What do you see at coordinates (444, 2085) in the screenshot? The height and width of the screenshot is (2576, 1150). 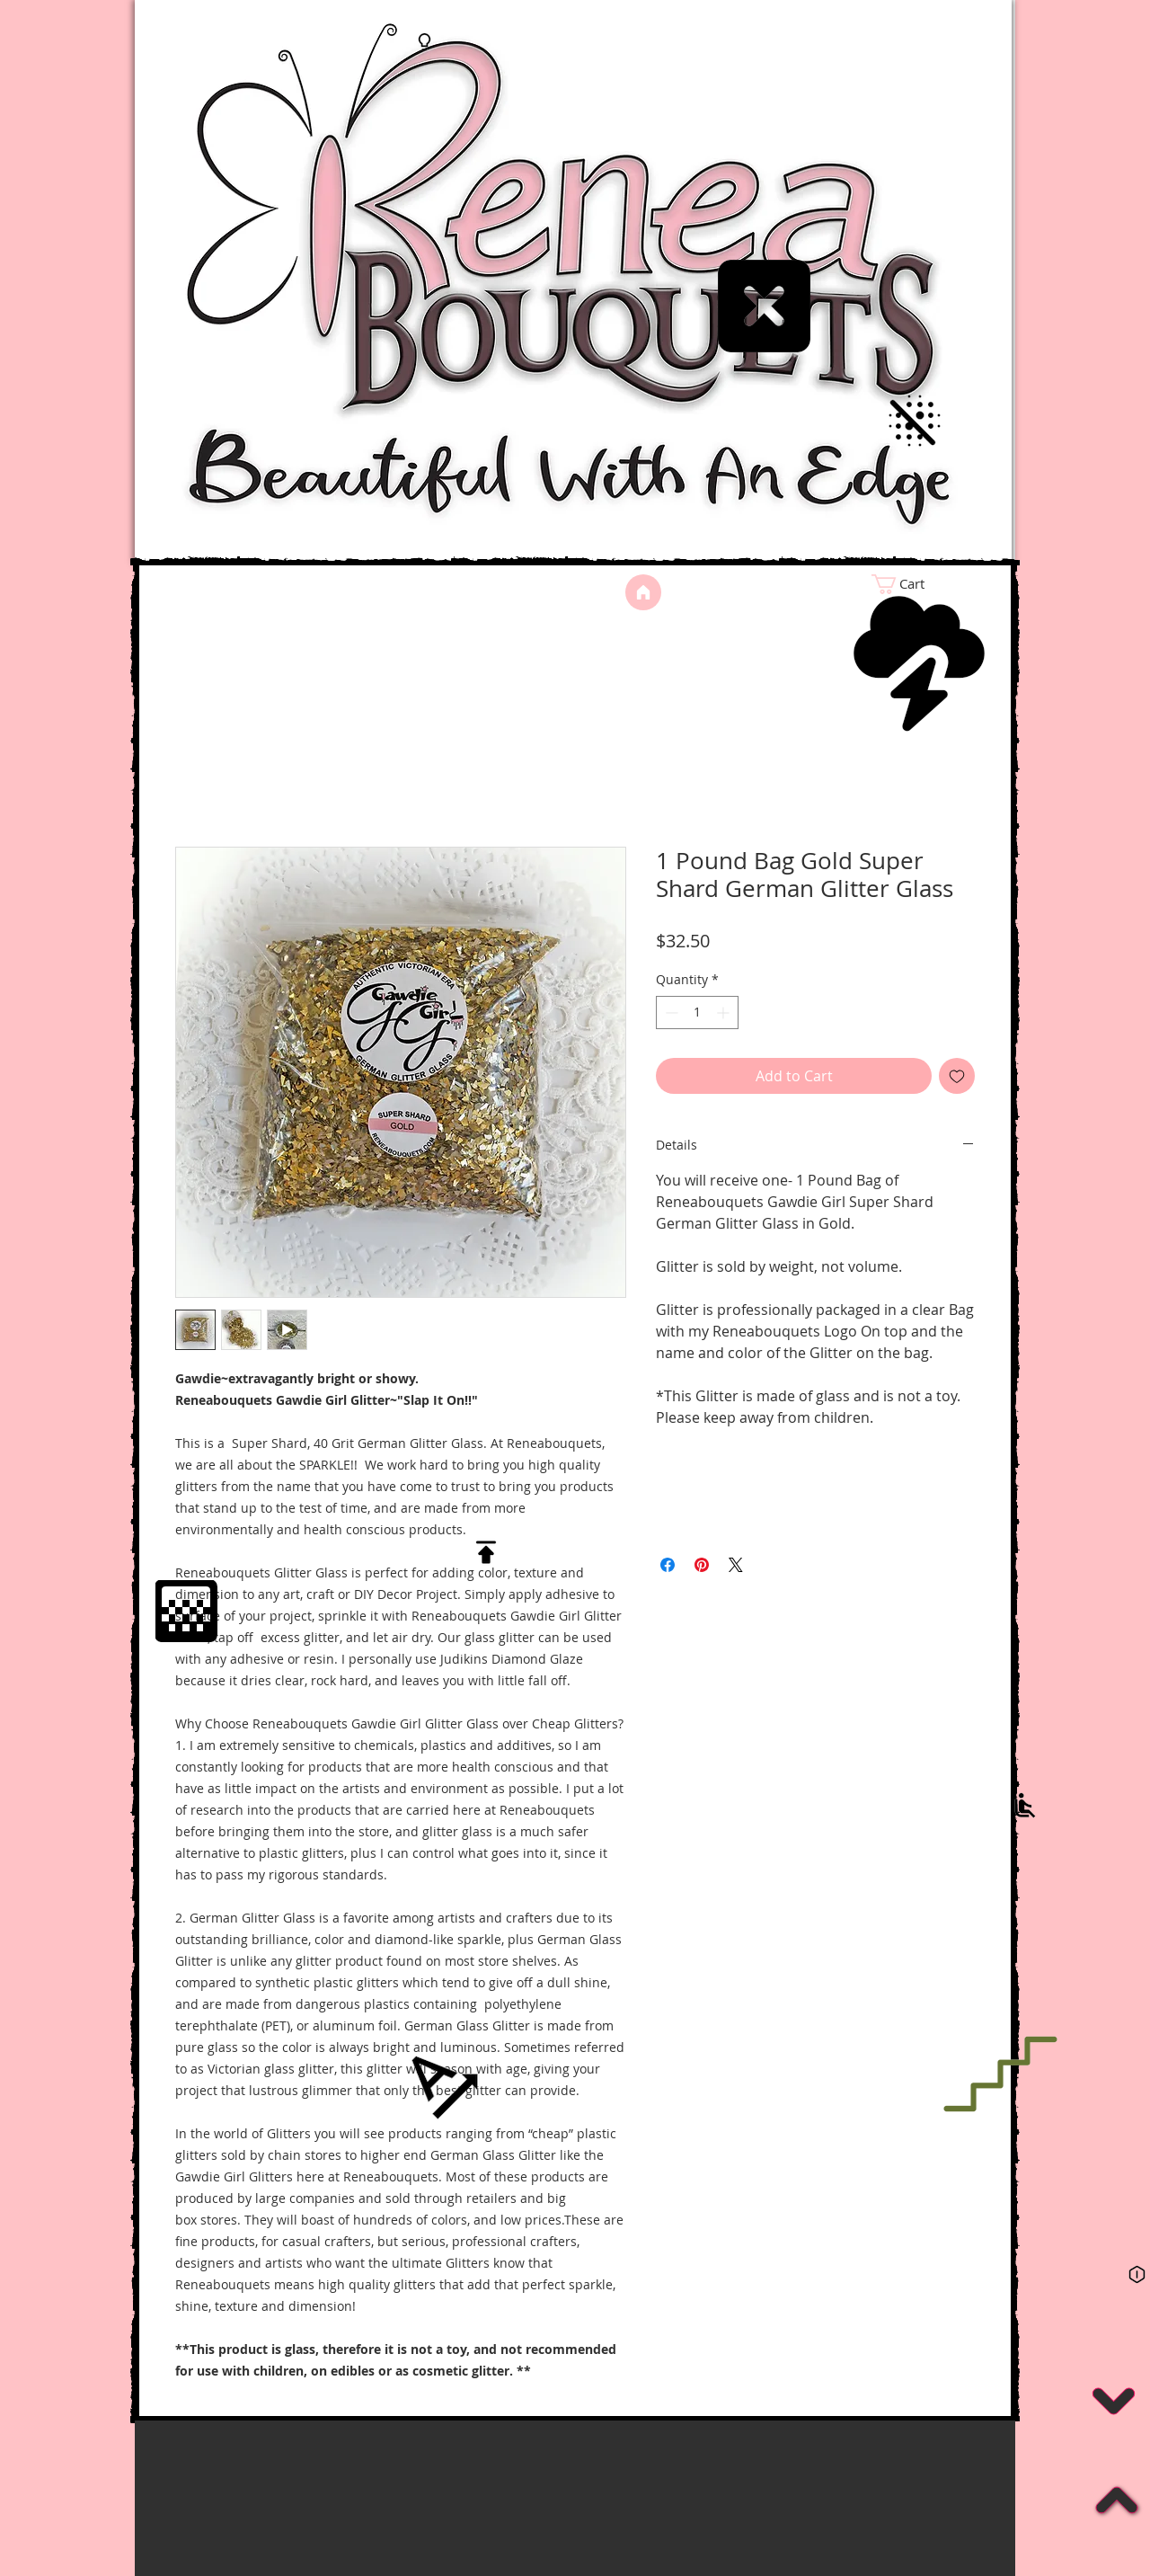 I see `rotate text at an upward angle` at bounding box center [444, 2085].